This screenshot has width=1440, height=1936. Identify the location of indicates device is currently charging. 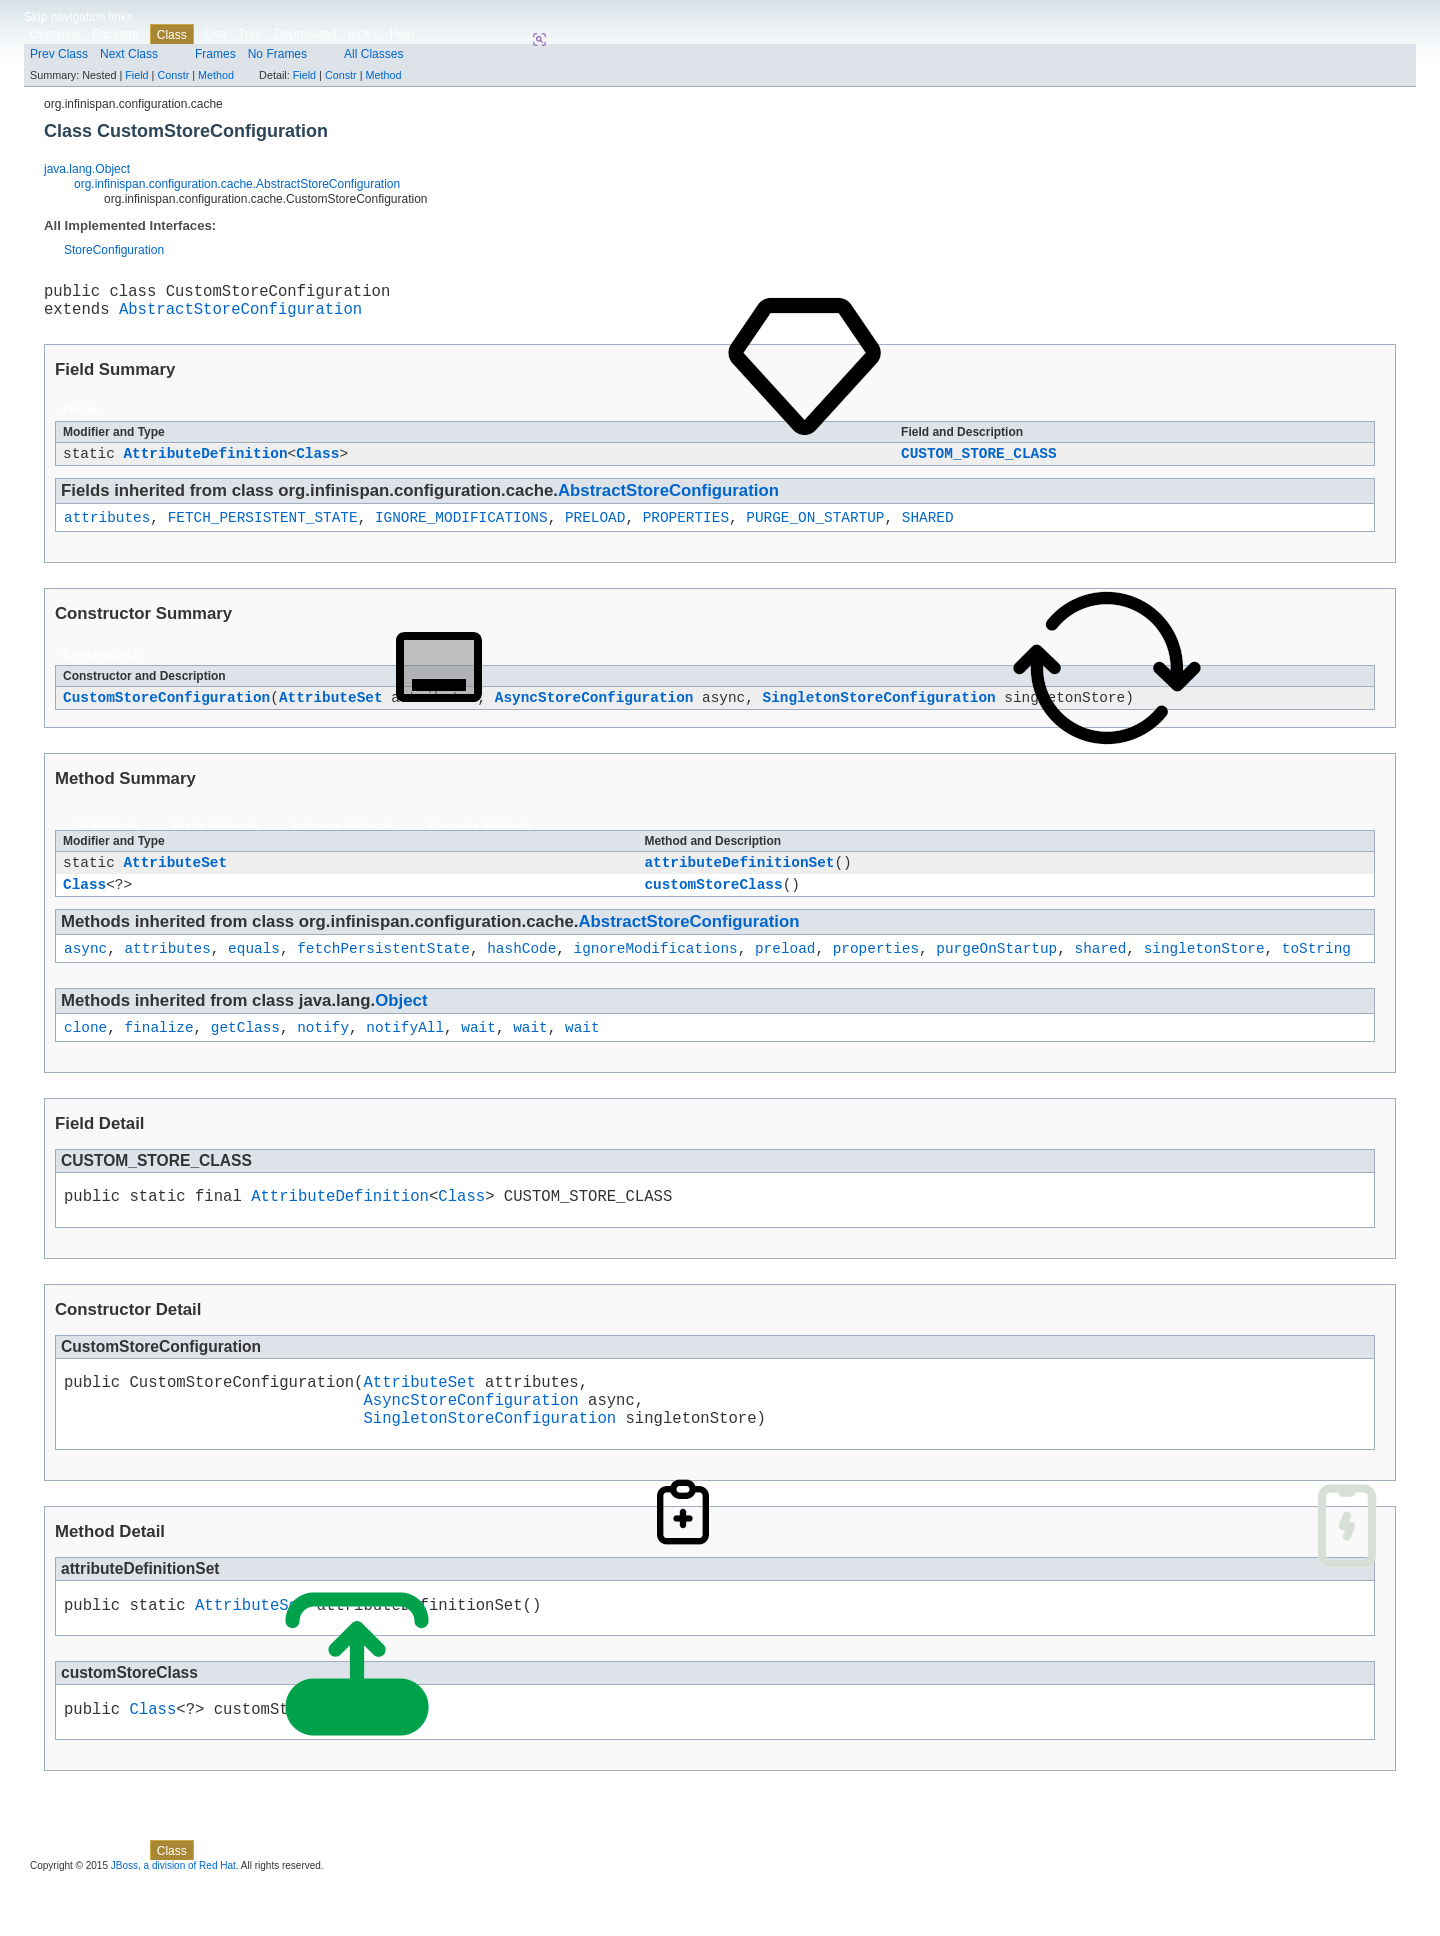
(1347, 1526).